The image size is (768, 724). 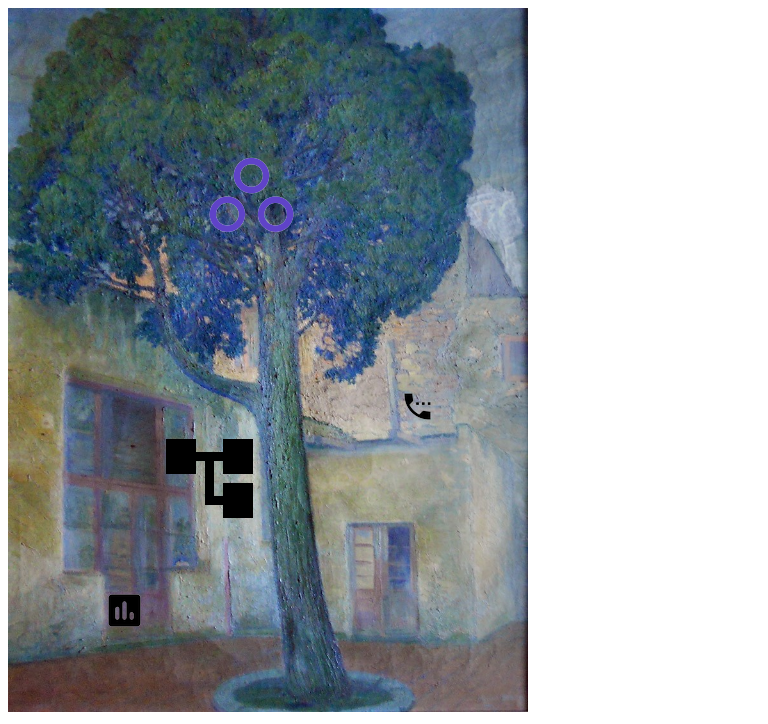 I want to click on access phone or call settings, so click(x=417, y=406).